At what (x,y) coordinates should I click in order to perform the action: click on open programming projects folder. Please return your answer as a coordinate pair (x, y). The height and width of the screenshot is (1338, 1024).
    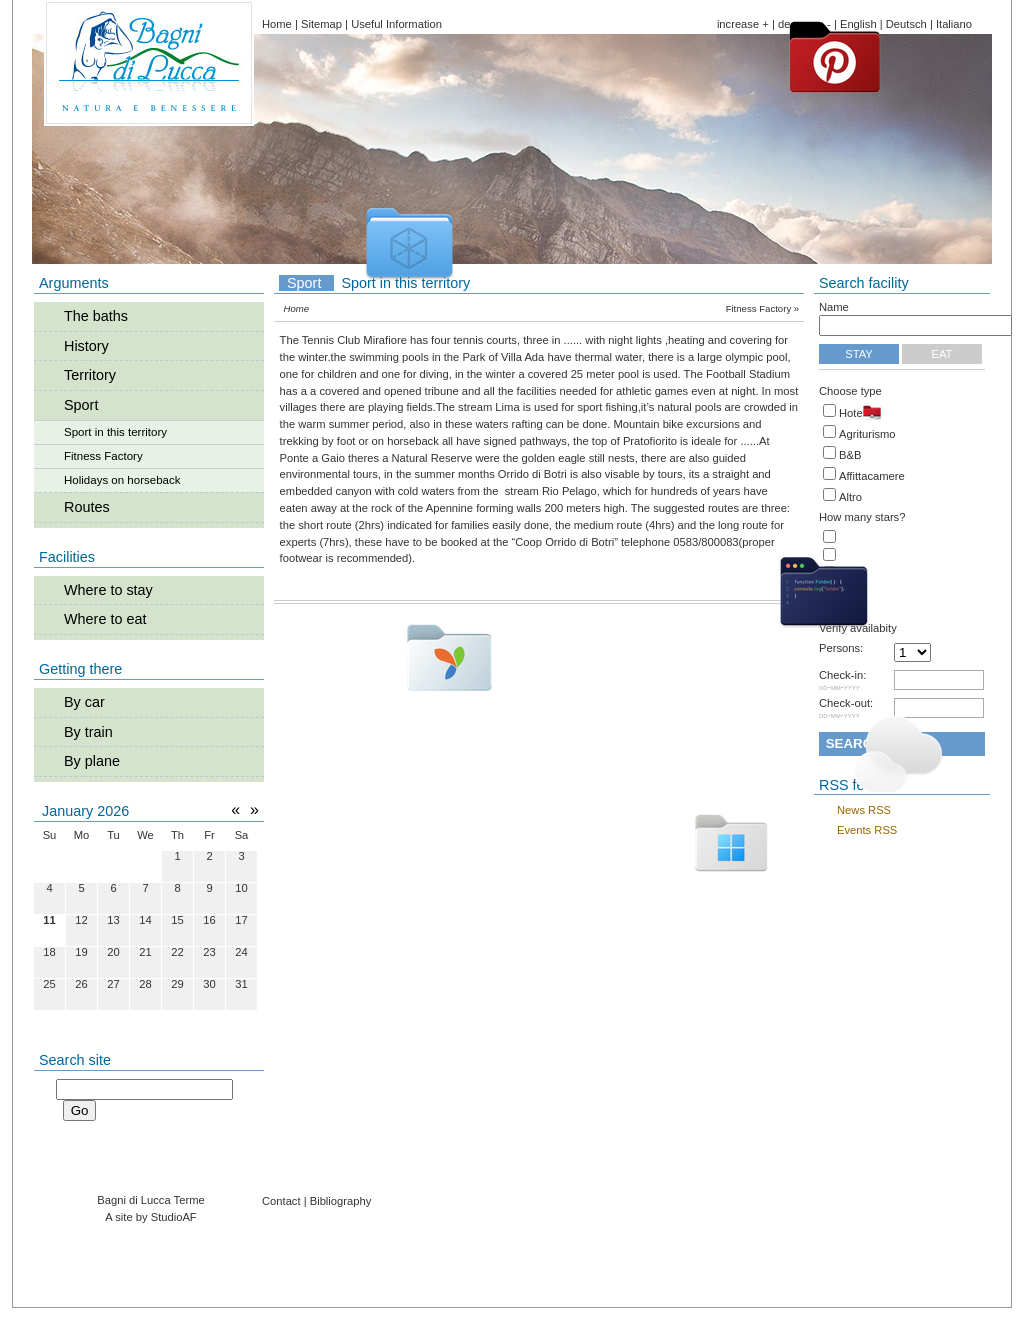
    Looking at the image, I should click on (823, 593).